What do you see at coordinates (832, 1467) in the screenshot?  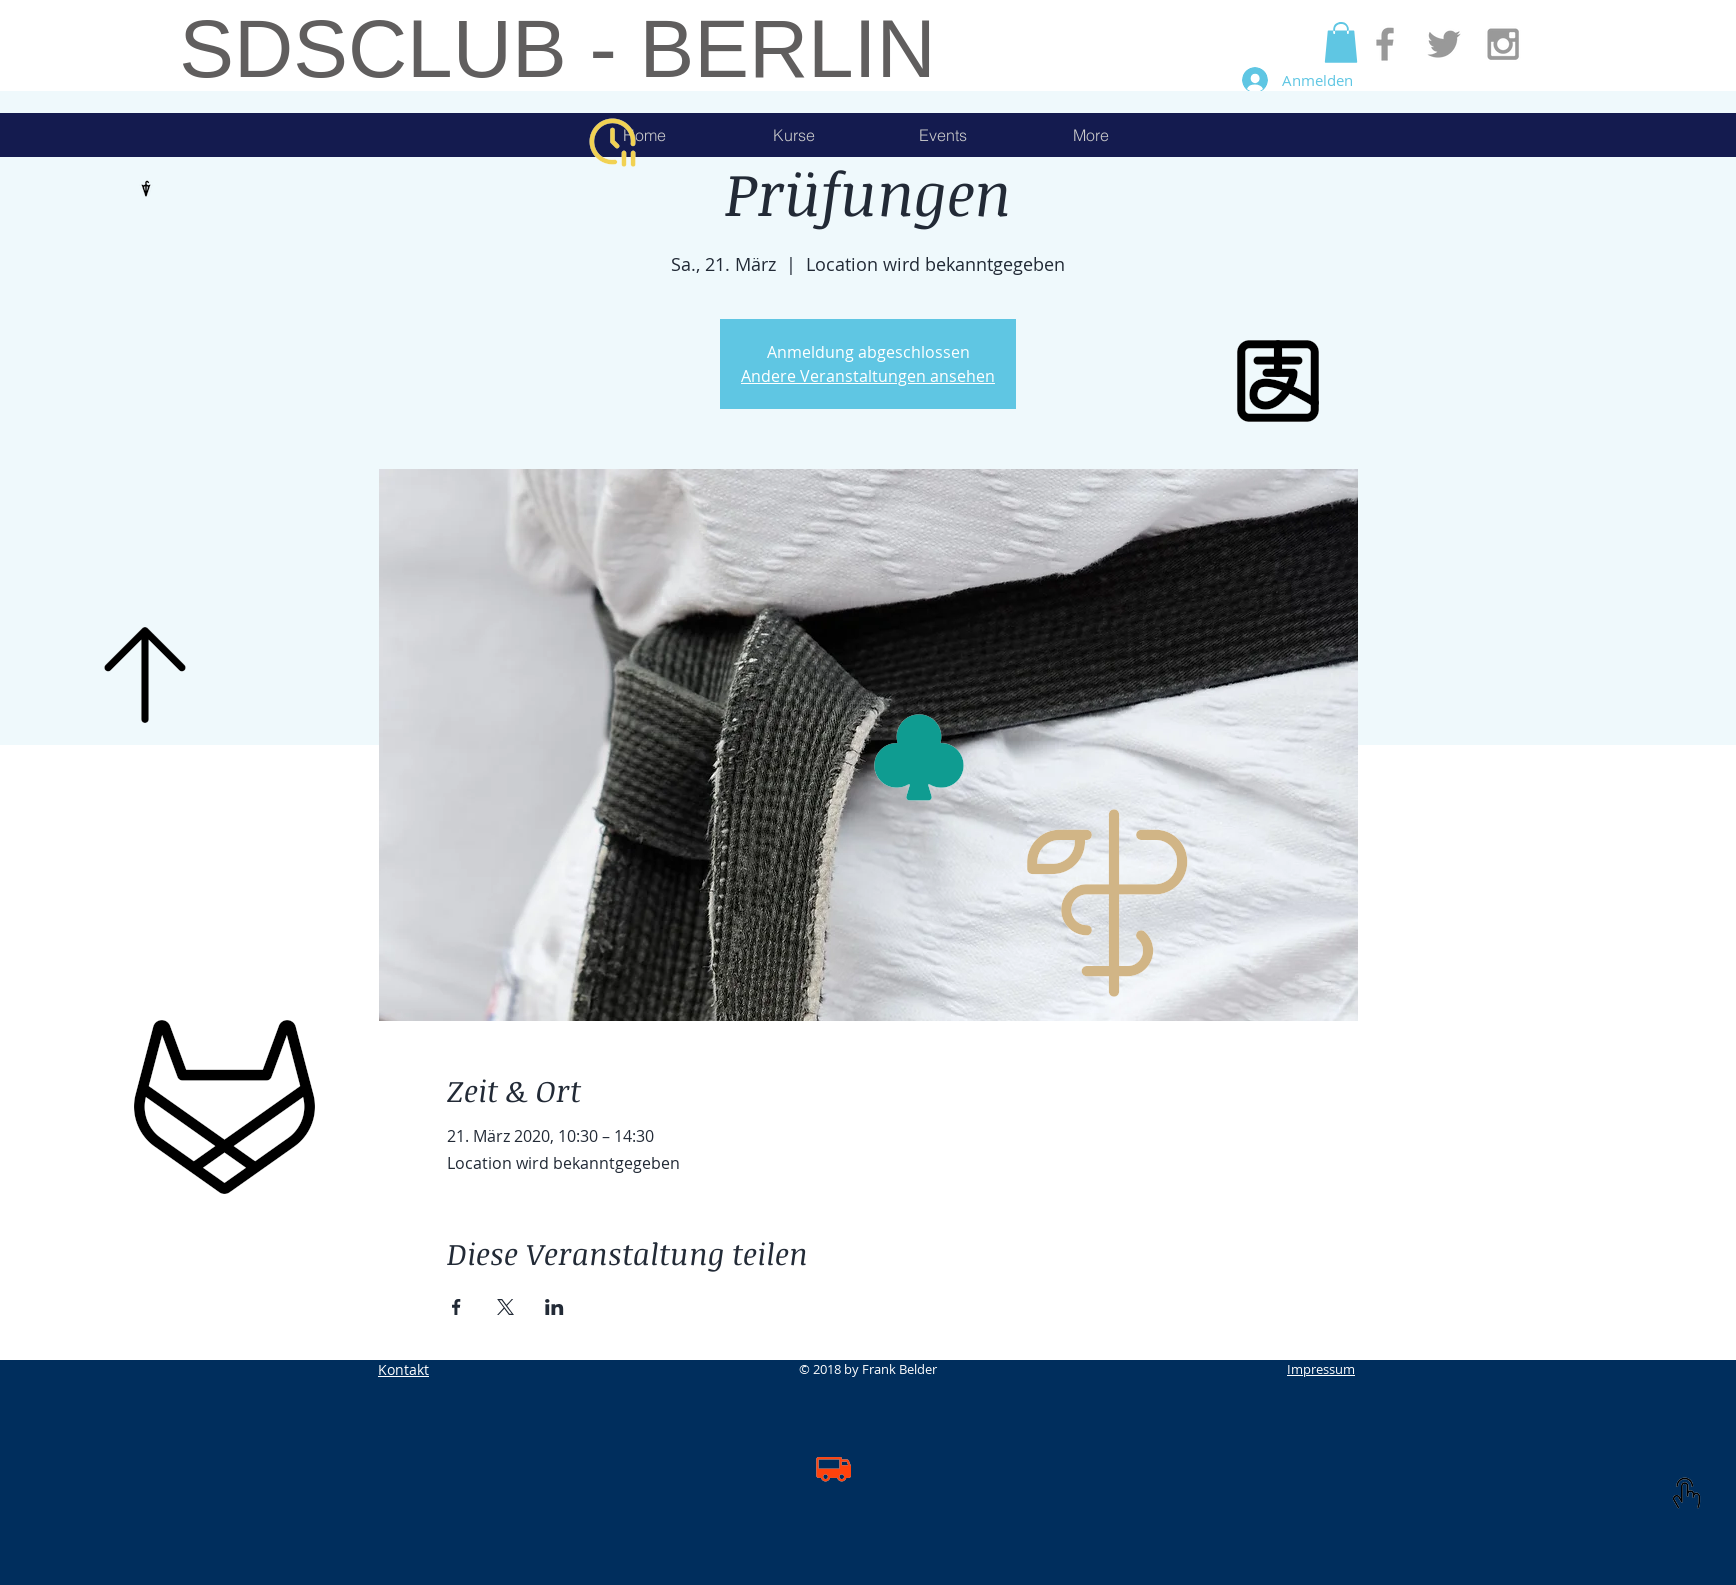 I see `track your delivery or shipment` at bounding box center [832, 1467].